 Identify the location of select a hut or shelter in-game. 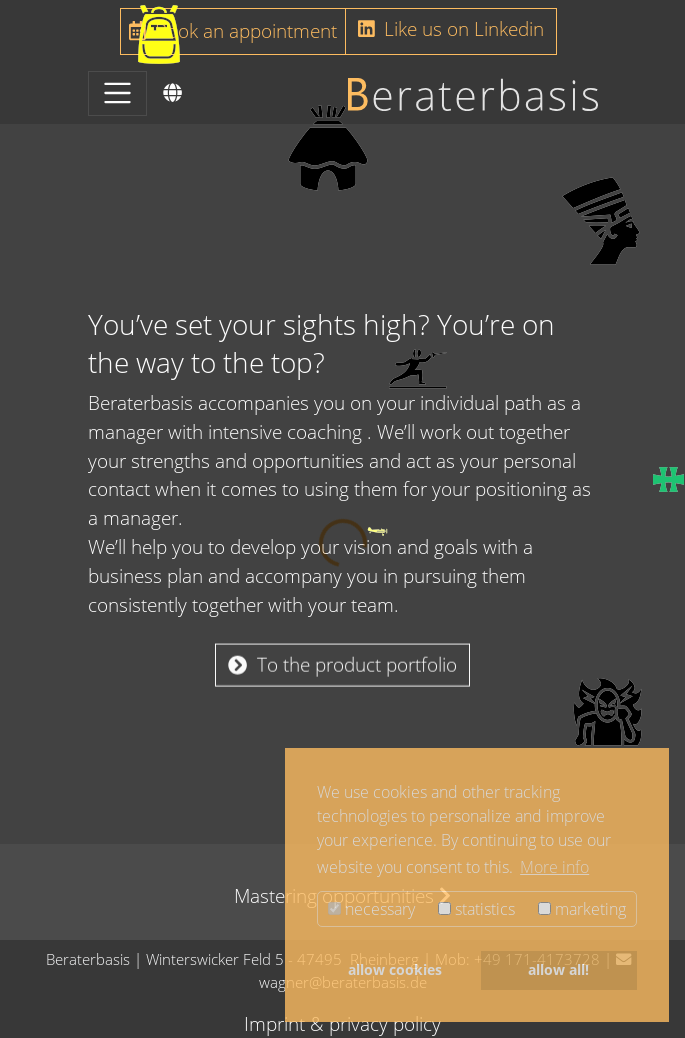
(328, 148).